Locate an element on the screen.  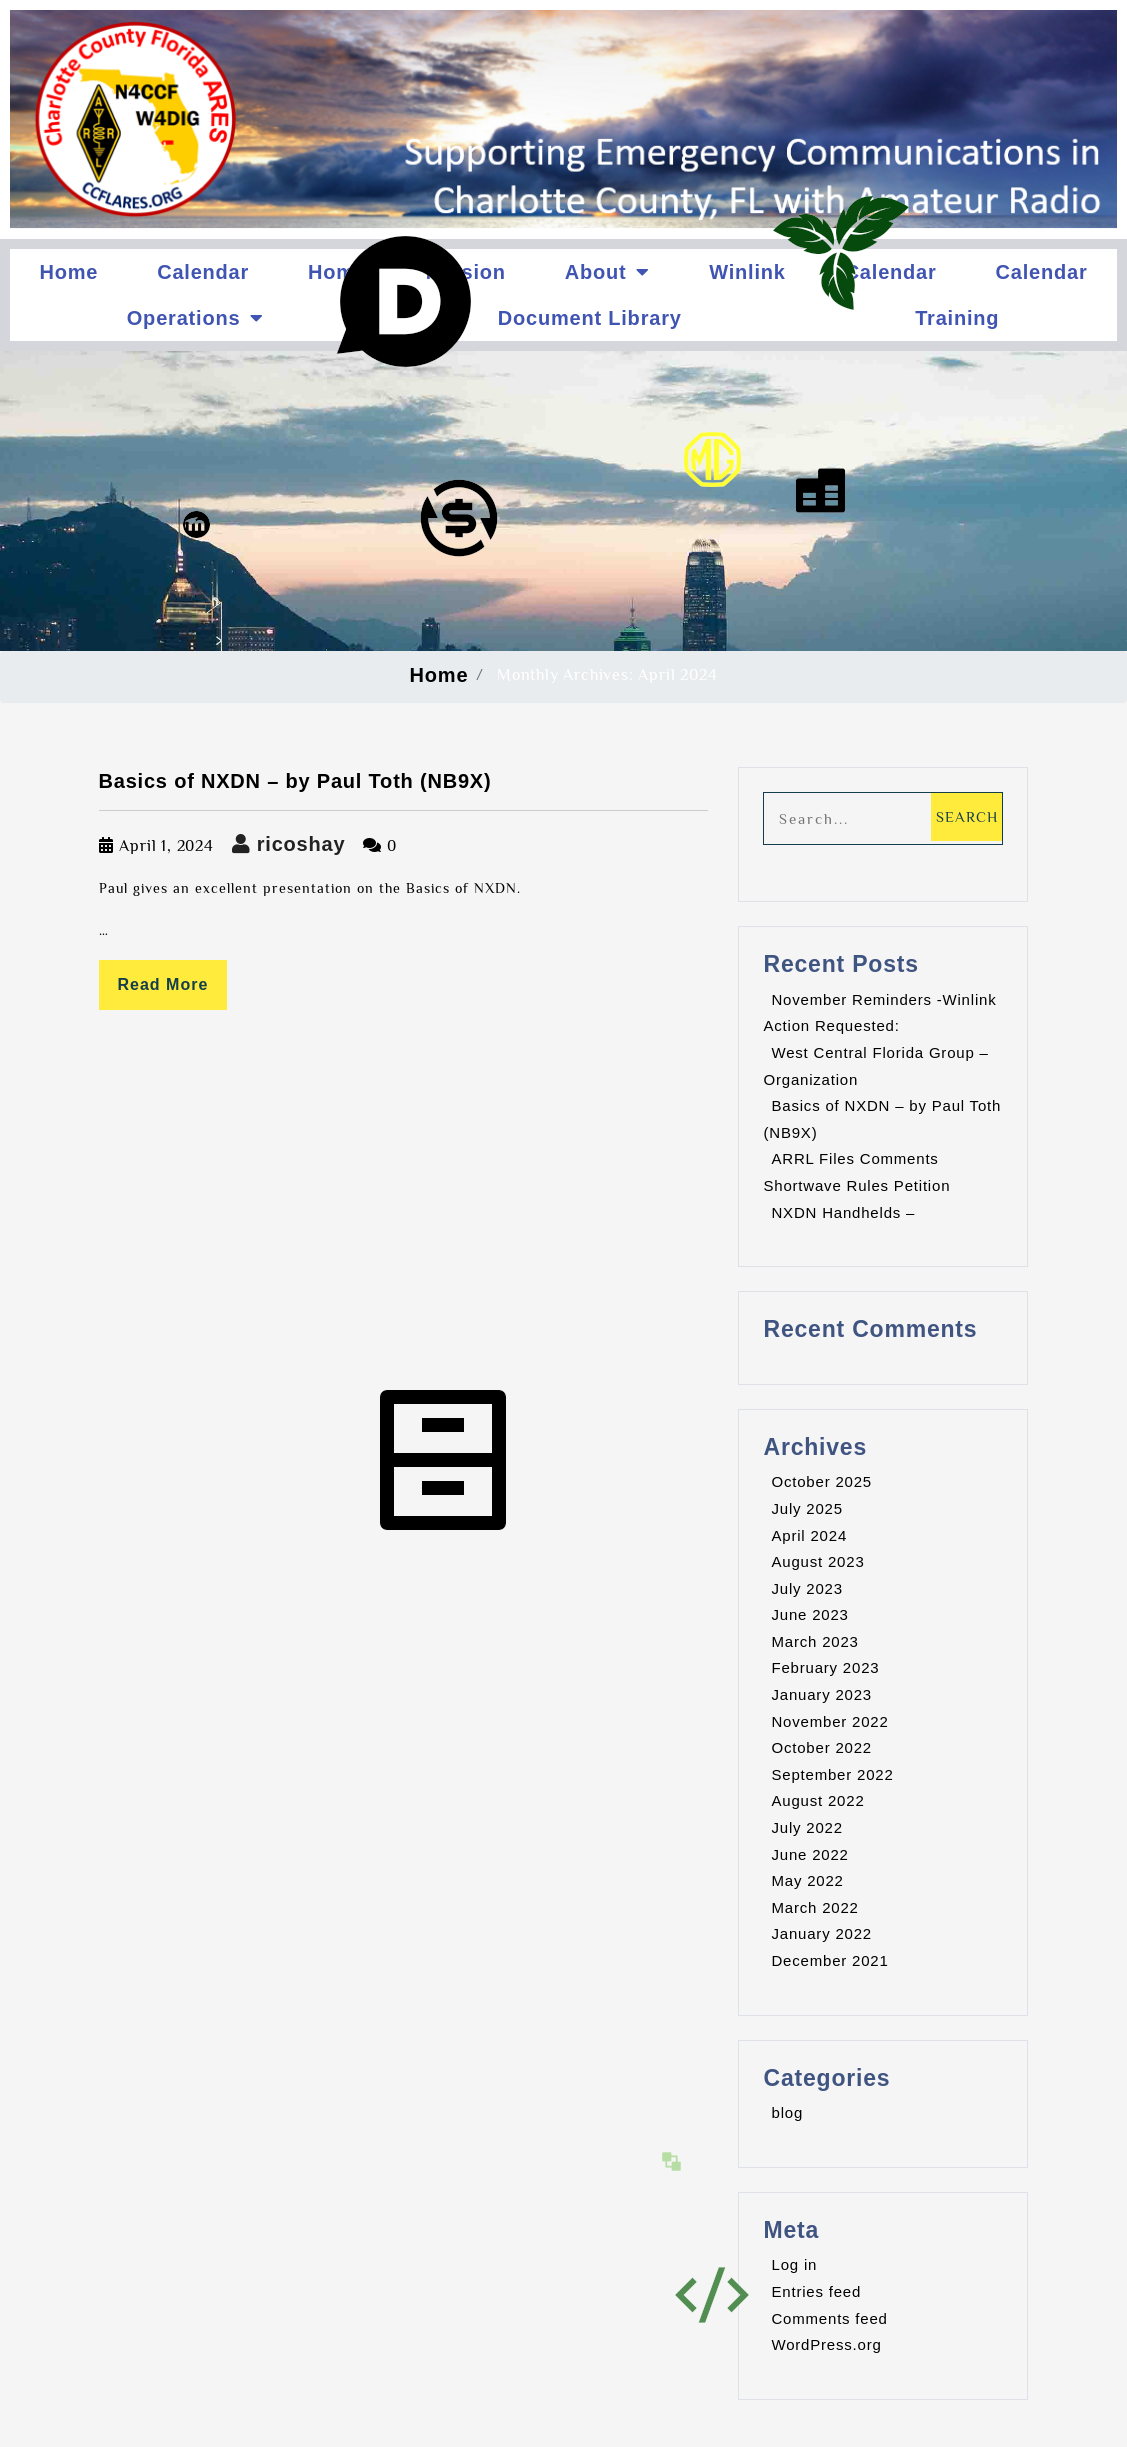
view or edit source code is located at coordinates (712, 2295).